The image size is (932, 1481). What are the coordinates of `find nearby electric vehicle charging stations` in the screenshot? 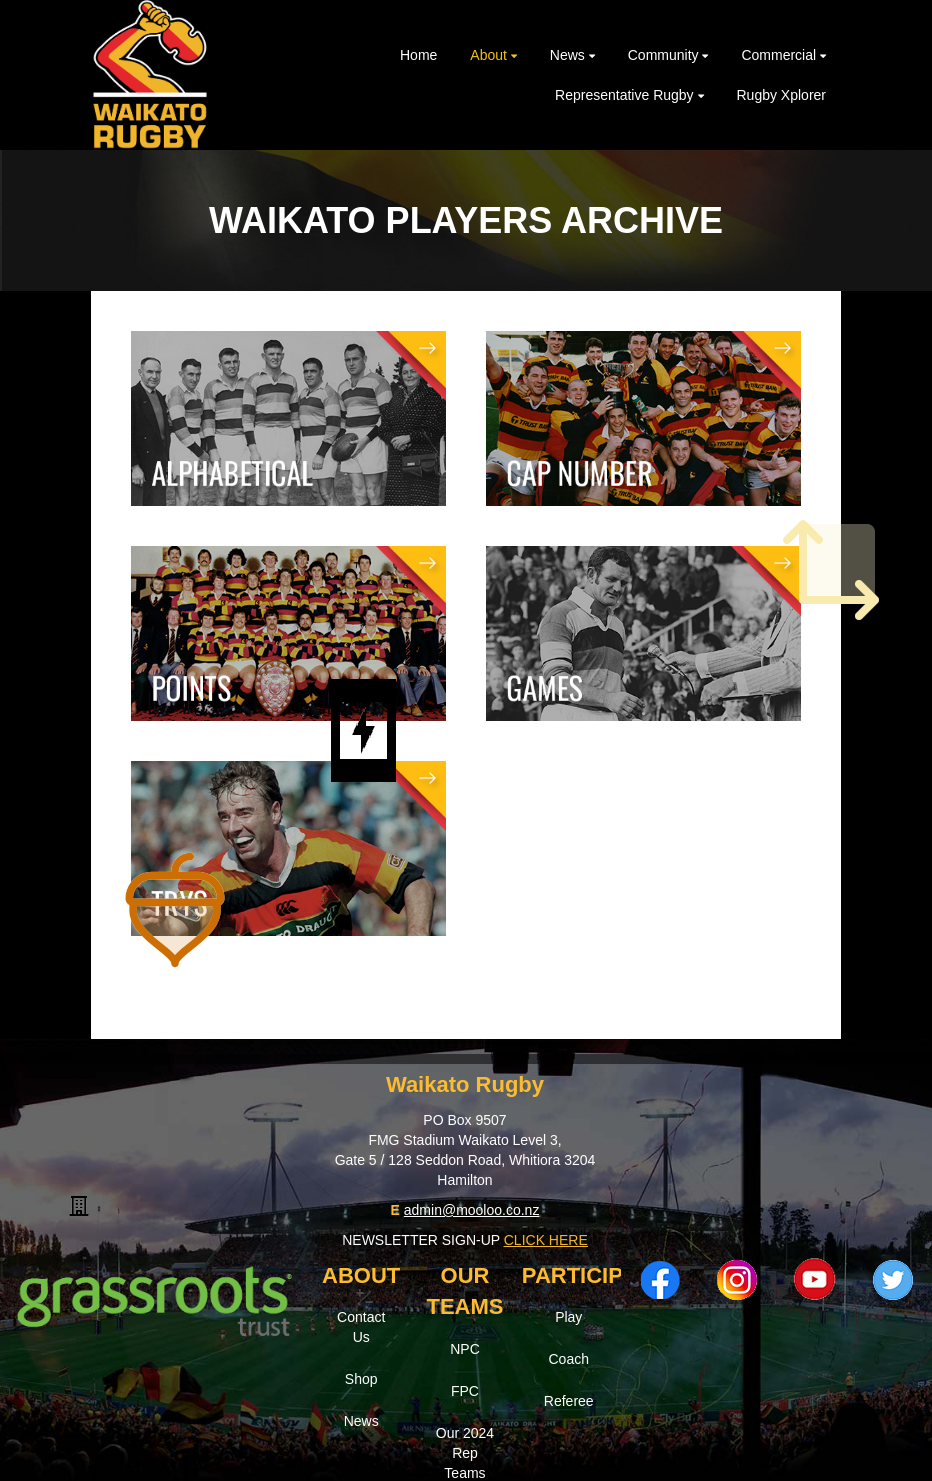 It's located at (363, 730).